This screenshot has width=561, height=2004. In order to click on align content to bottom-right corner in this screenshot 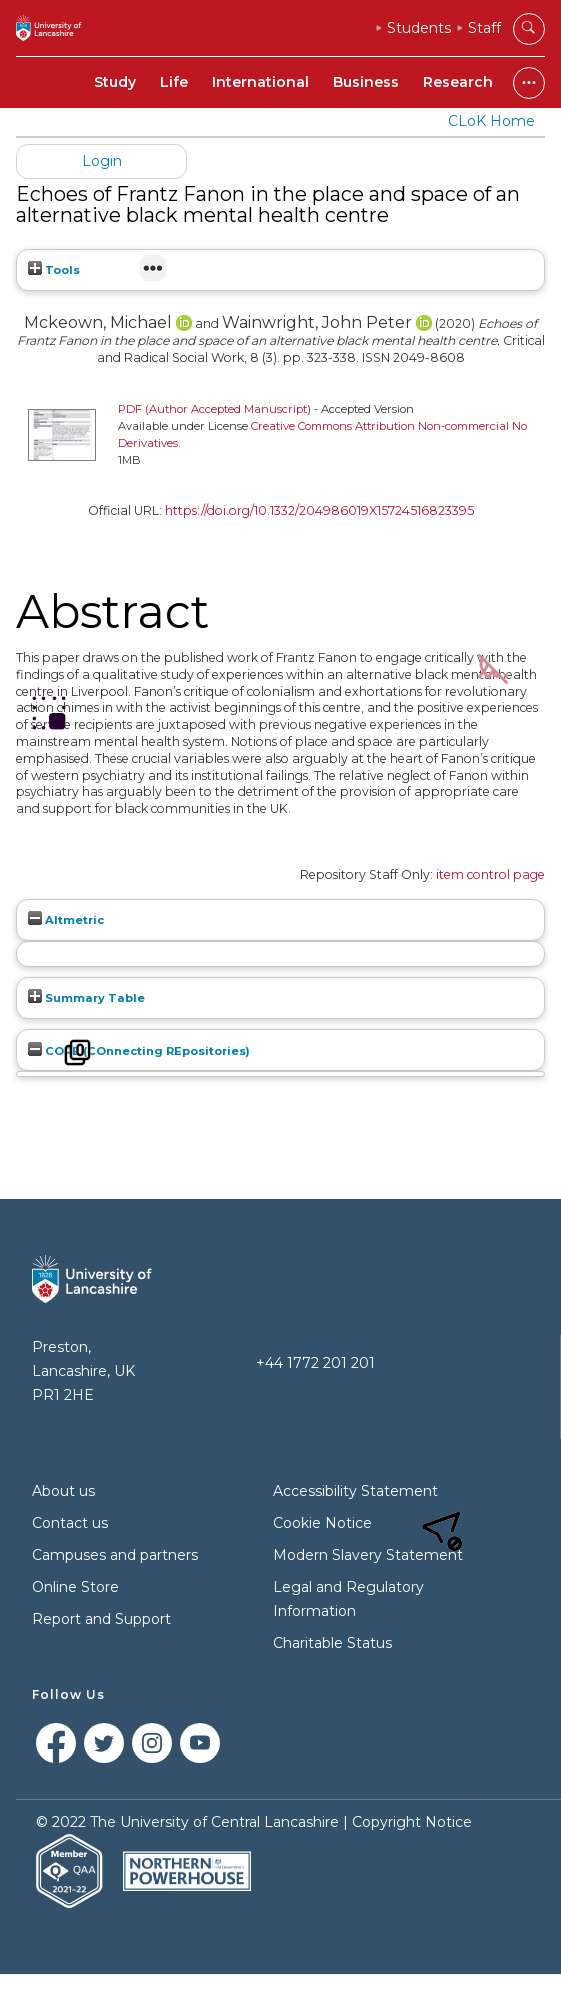, I will do `click(49, 713)`.